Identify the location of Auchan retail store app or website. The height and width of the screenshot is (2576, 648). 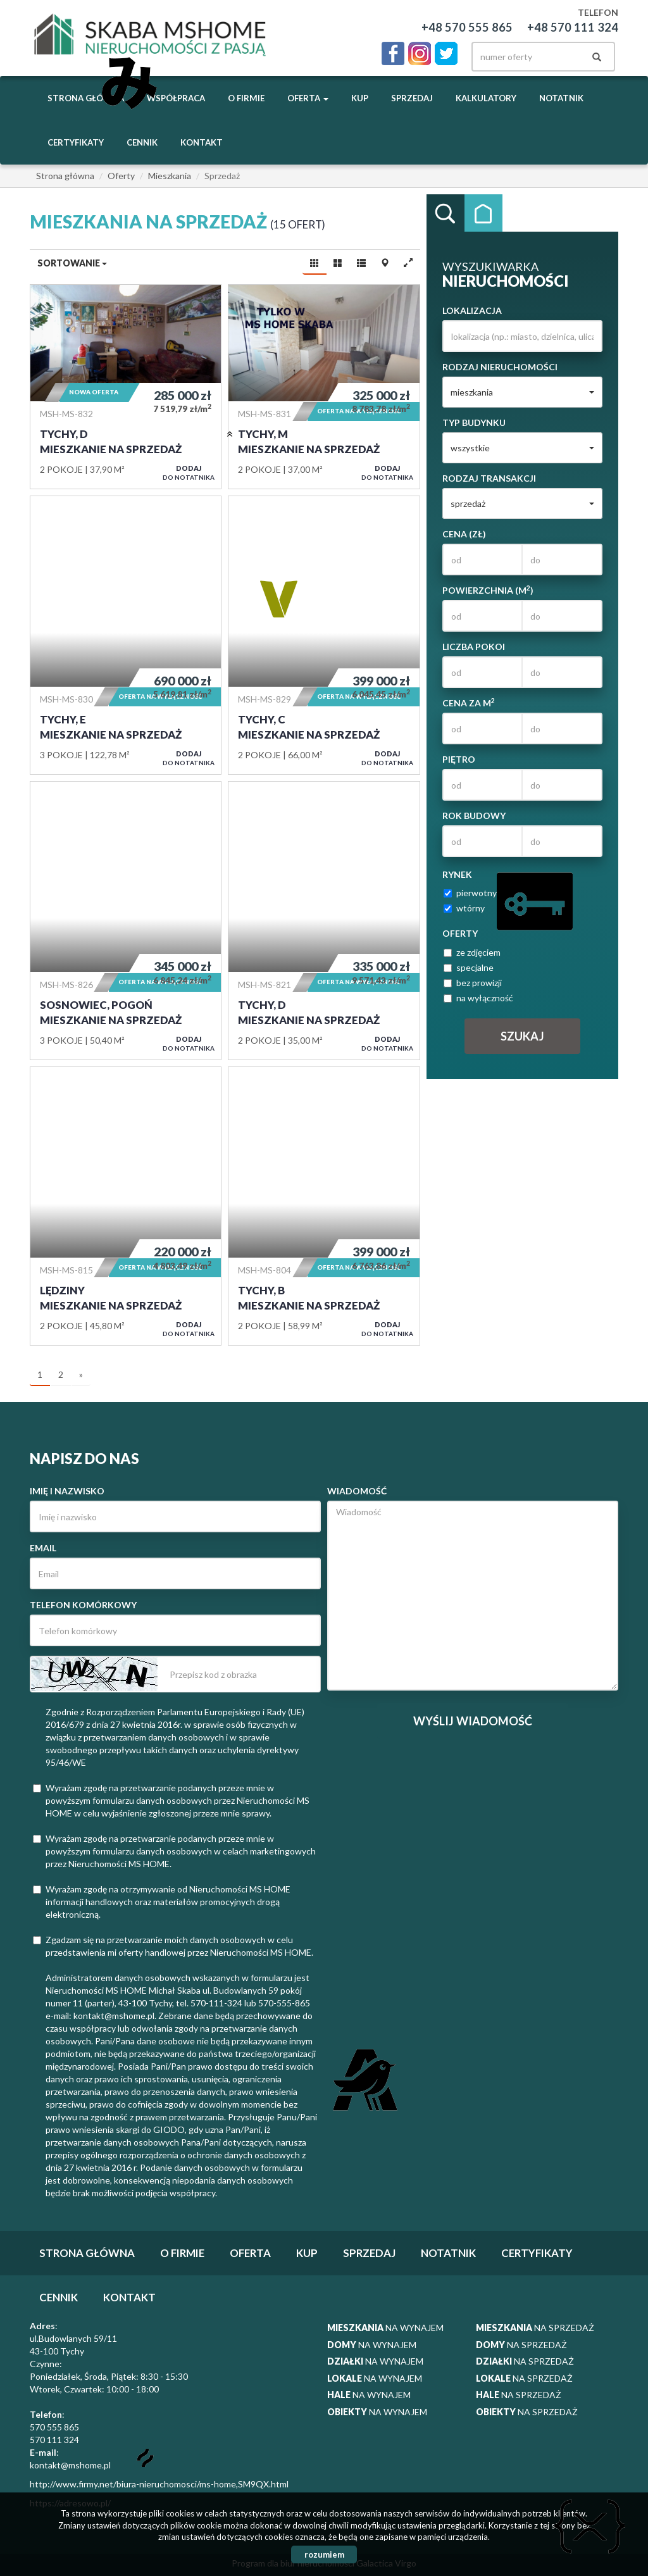
(365, 2080).